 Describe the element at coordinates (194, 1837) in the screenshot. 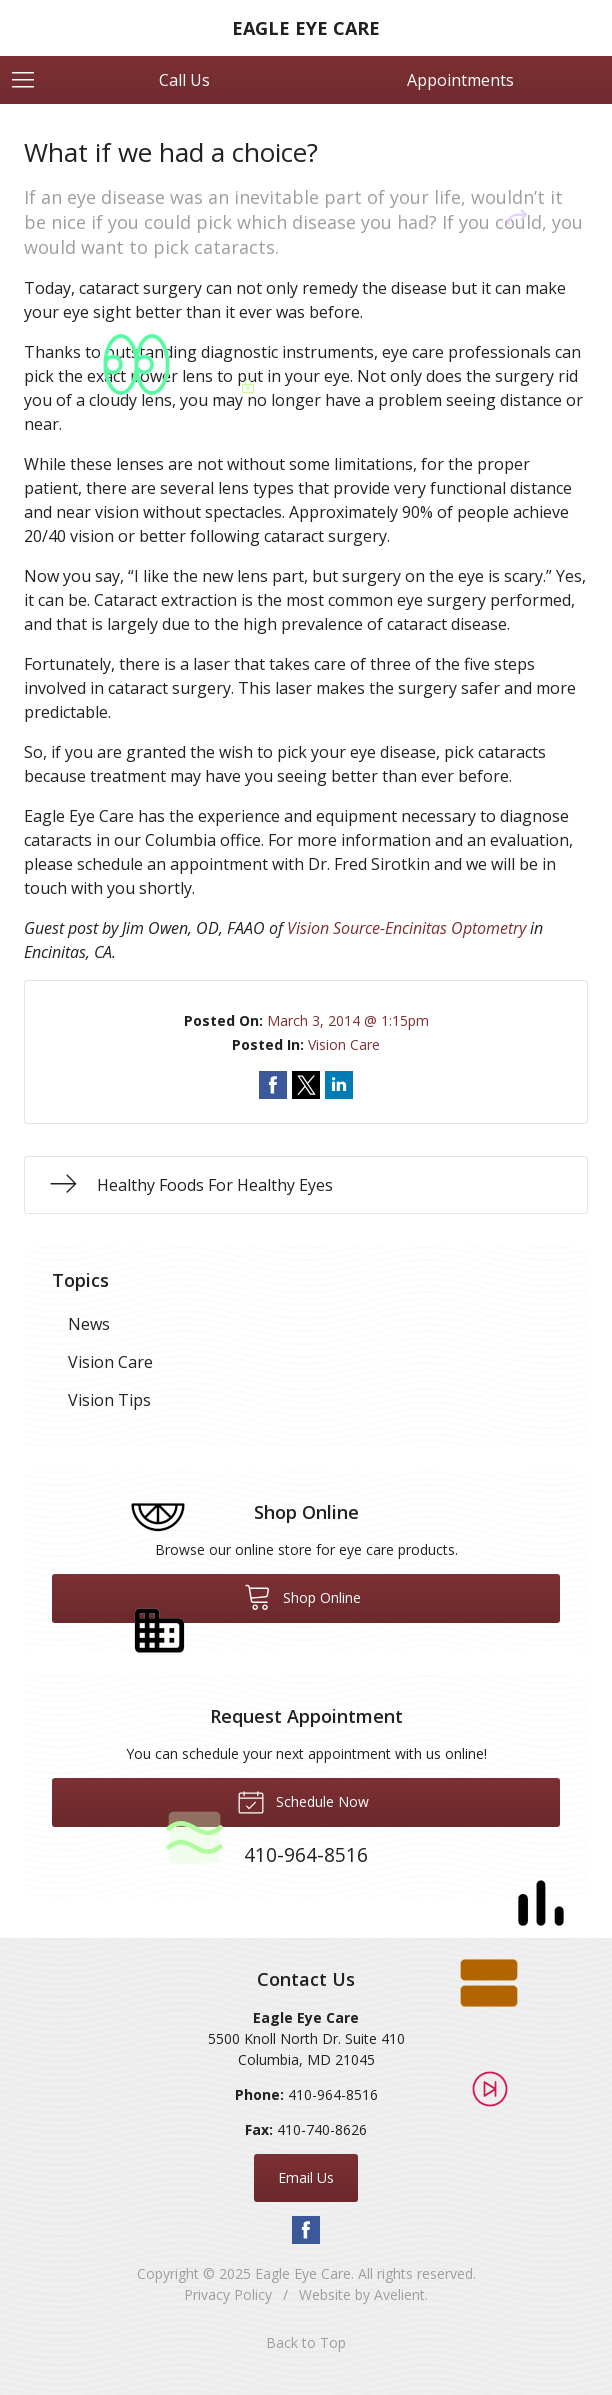

I see `indicates approximate or estimated value` at that location.